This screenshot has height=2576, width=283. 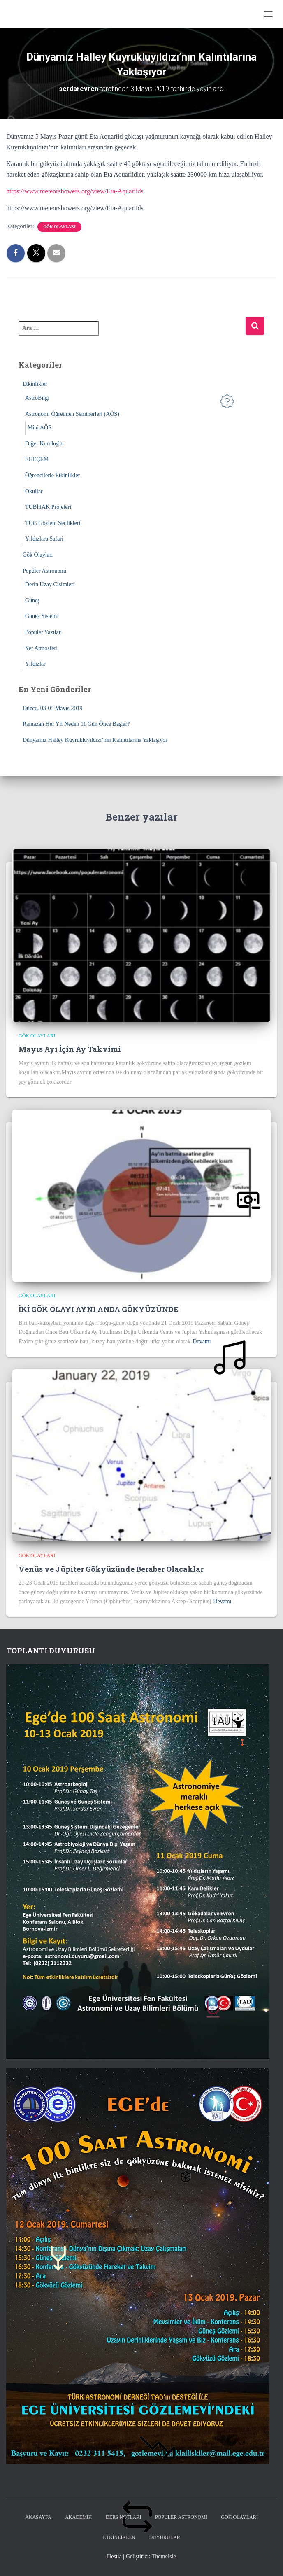 I want to click on move item down in a list, so click(x=242, y=1742).